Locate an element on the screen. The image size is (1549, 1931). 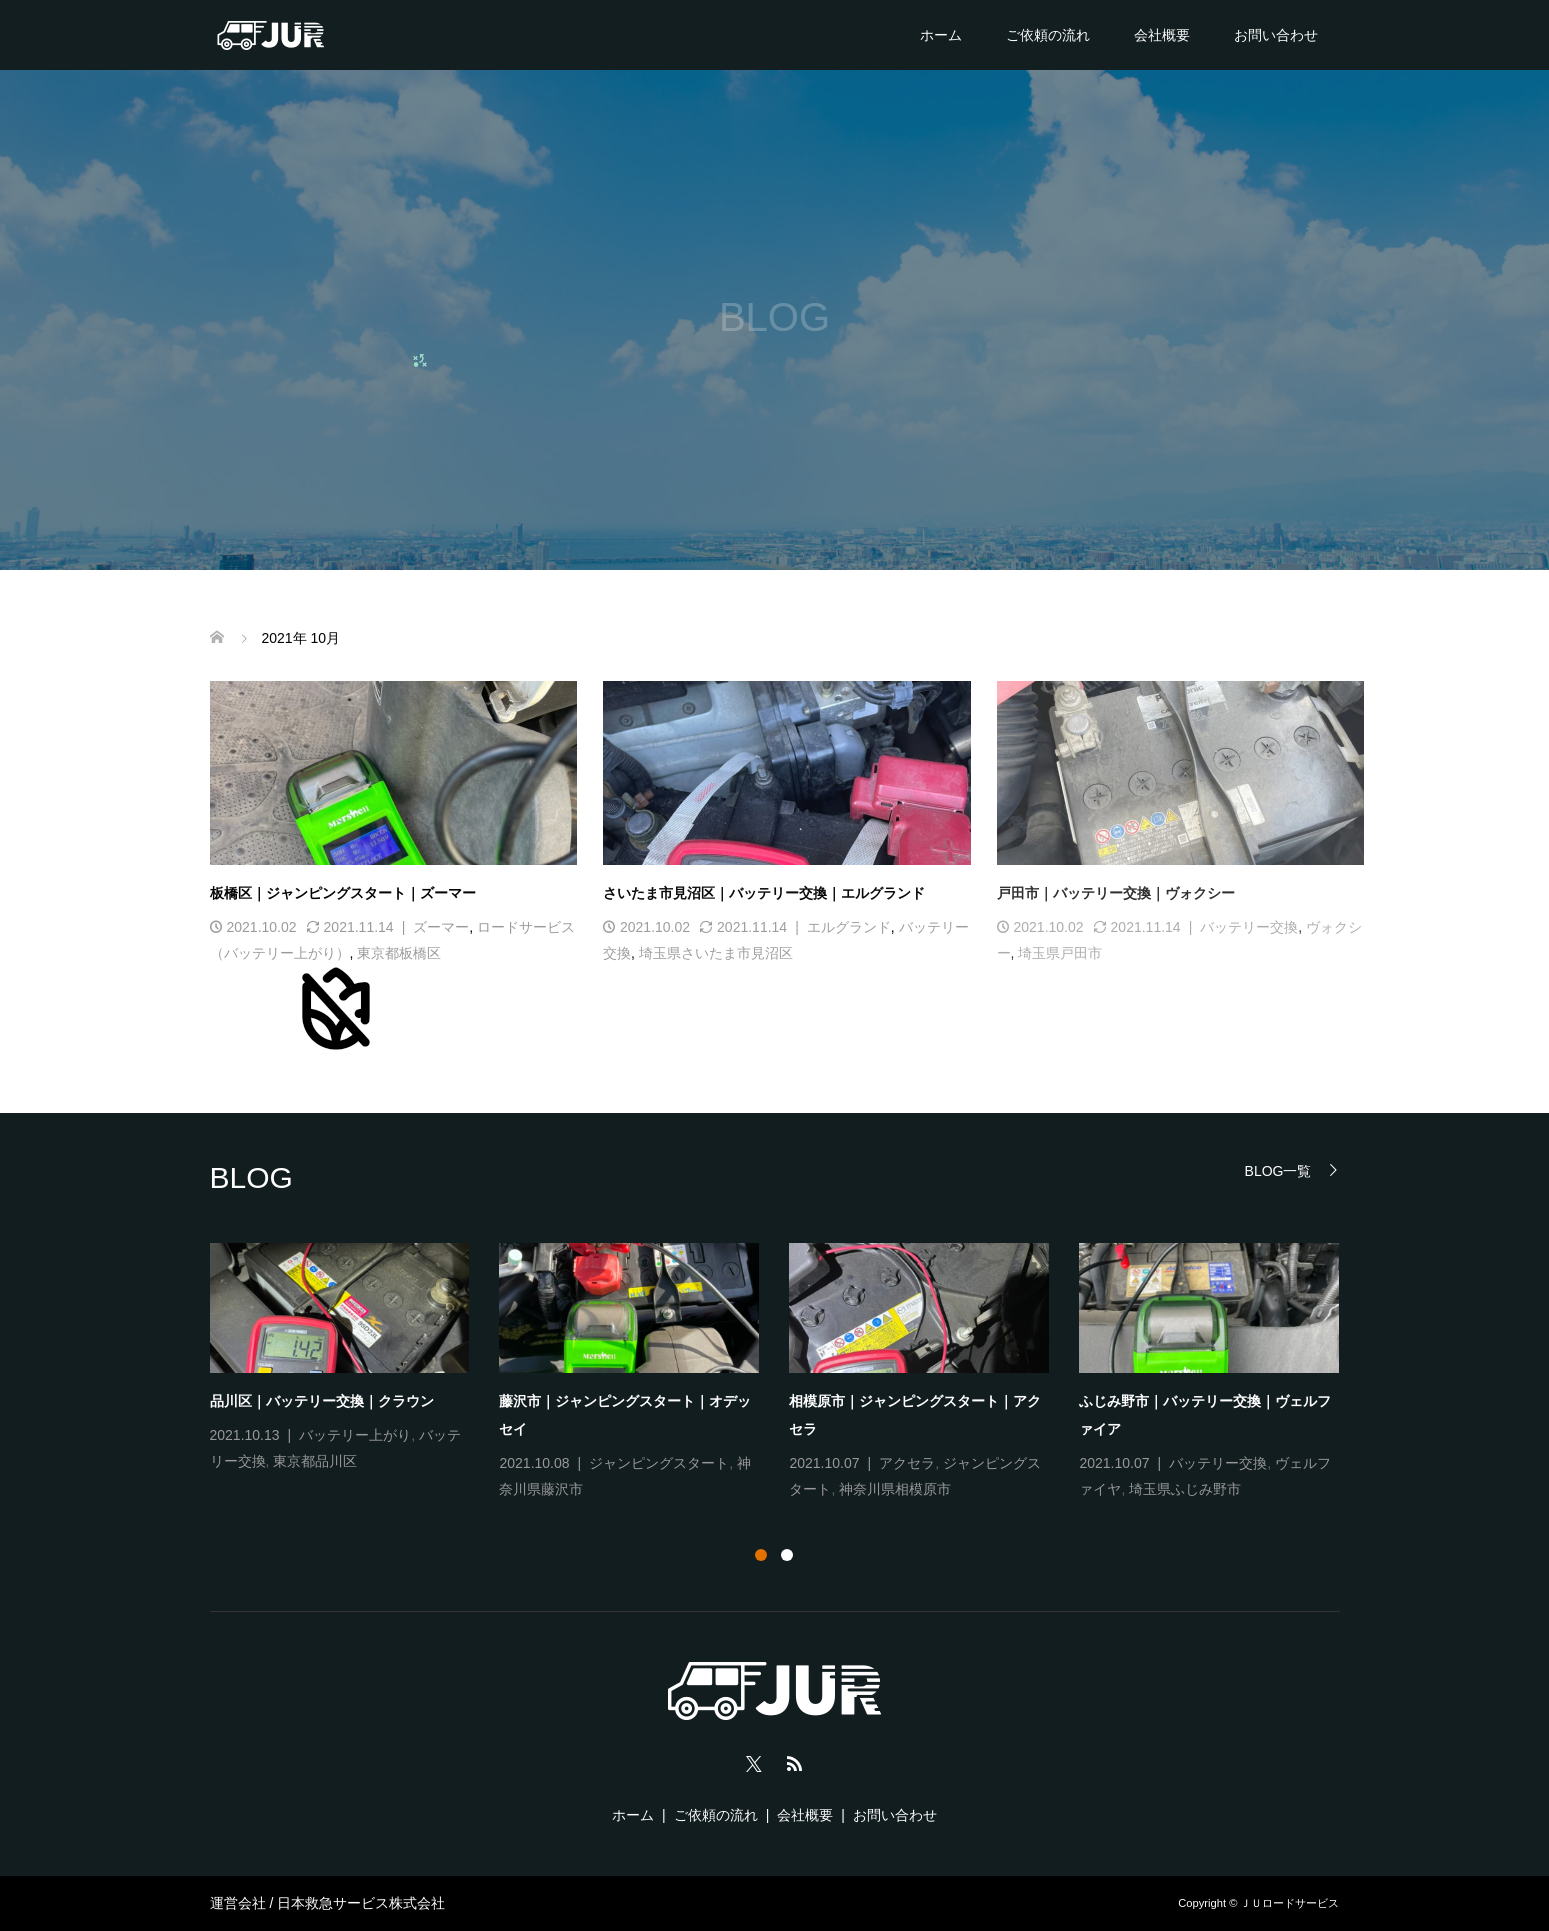
view game plan or strategy options is located at coordinates (419, 360).